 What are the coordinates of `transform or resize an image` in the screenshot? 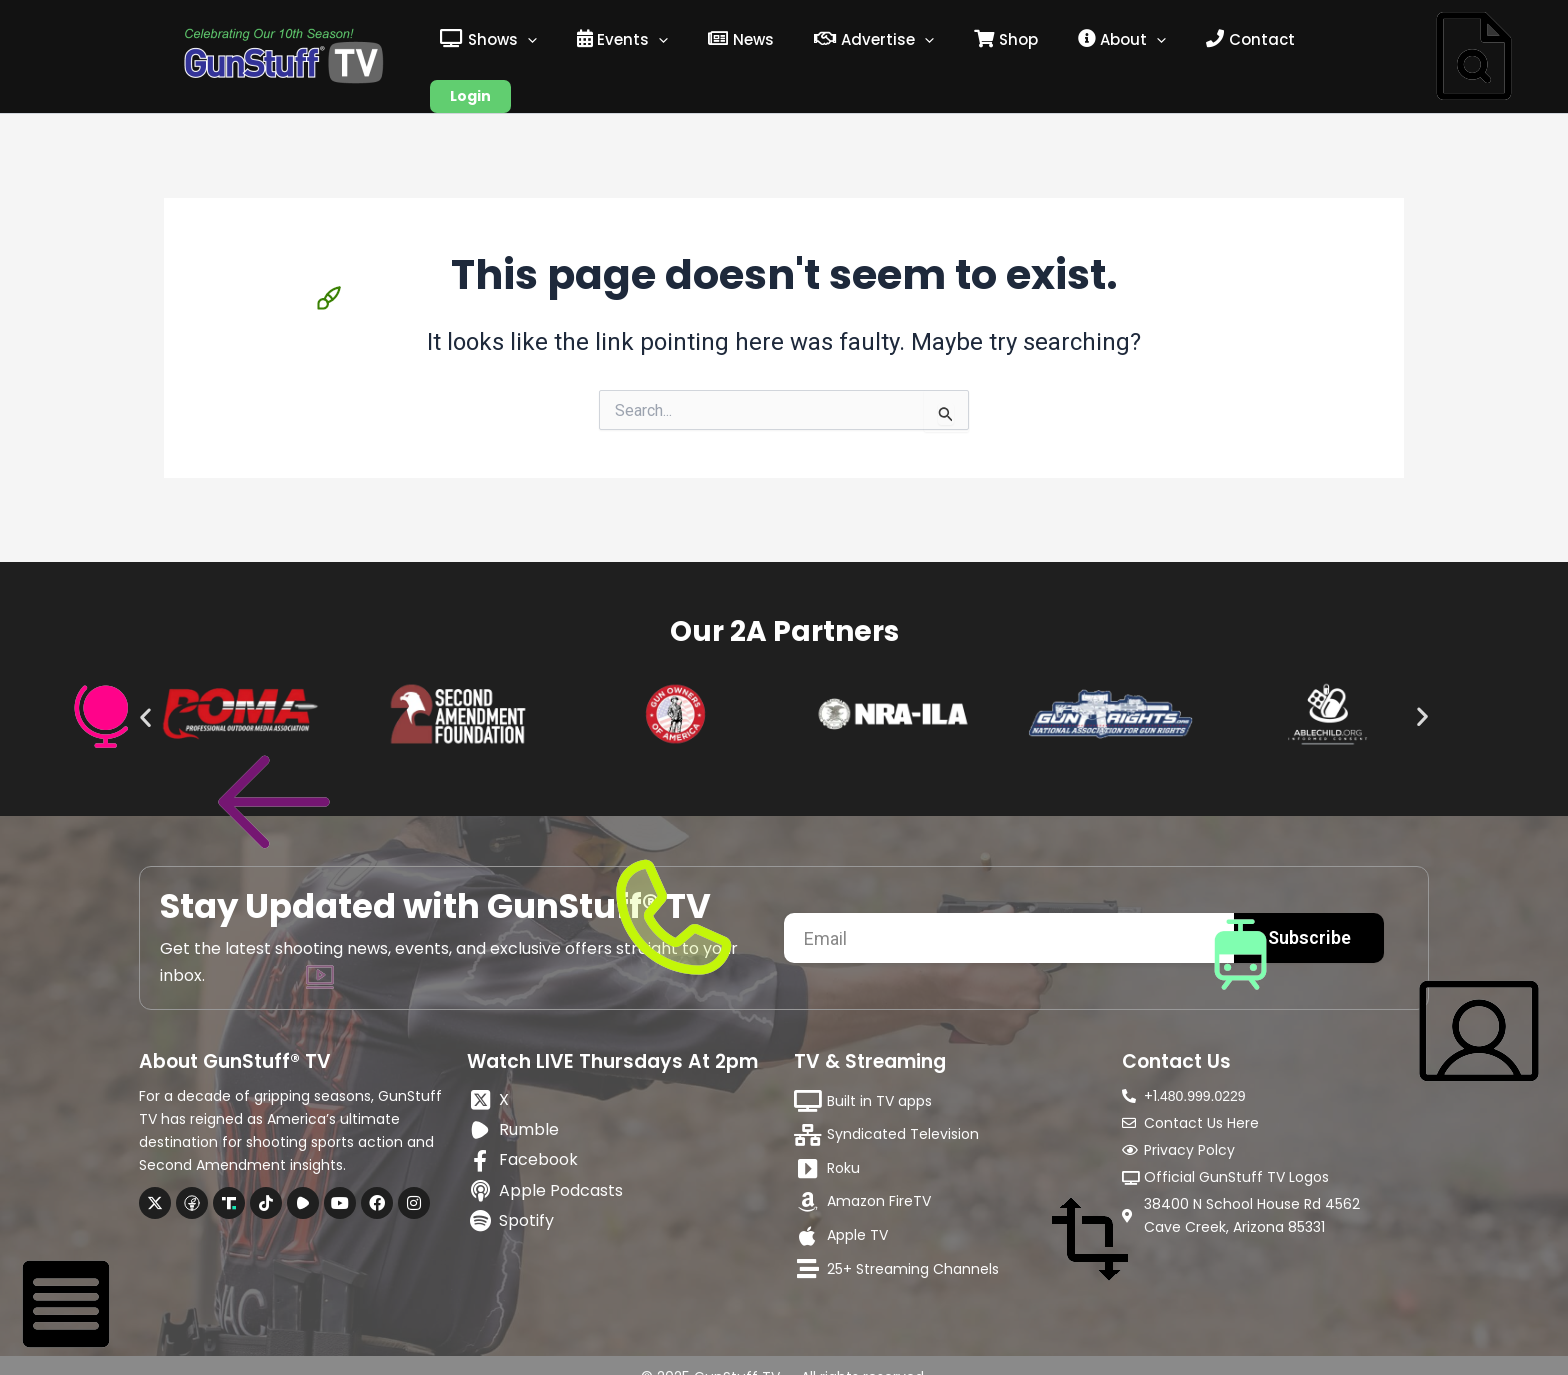 It's located at (1090, 1239).